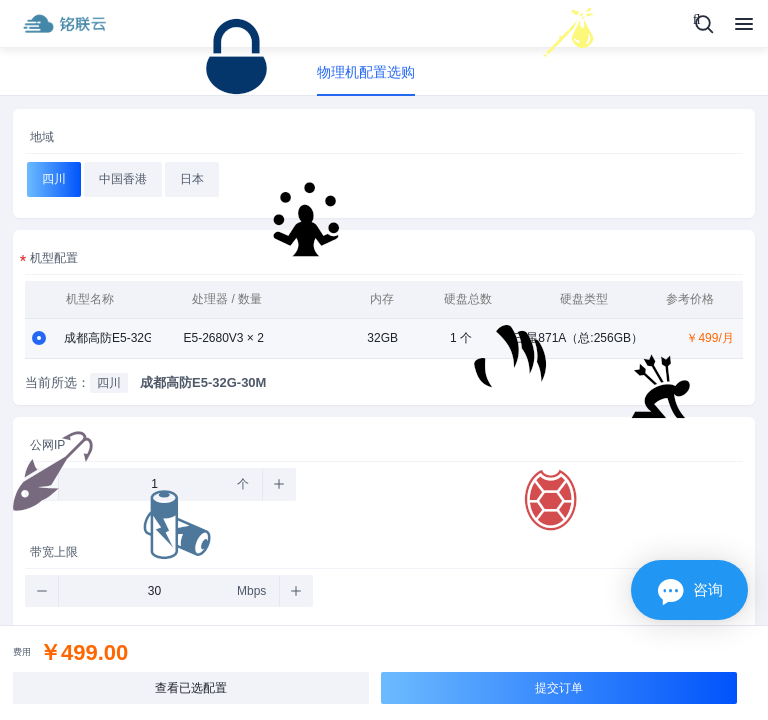 This screenshot has width=768, height=720. Describe the element at coordinates (660, 385) in the screenshot. I see `indicates defeated enemy or fallen character` at that location.